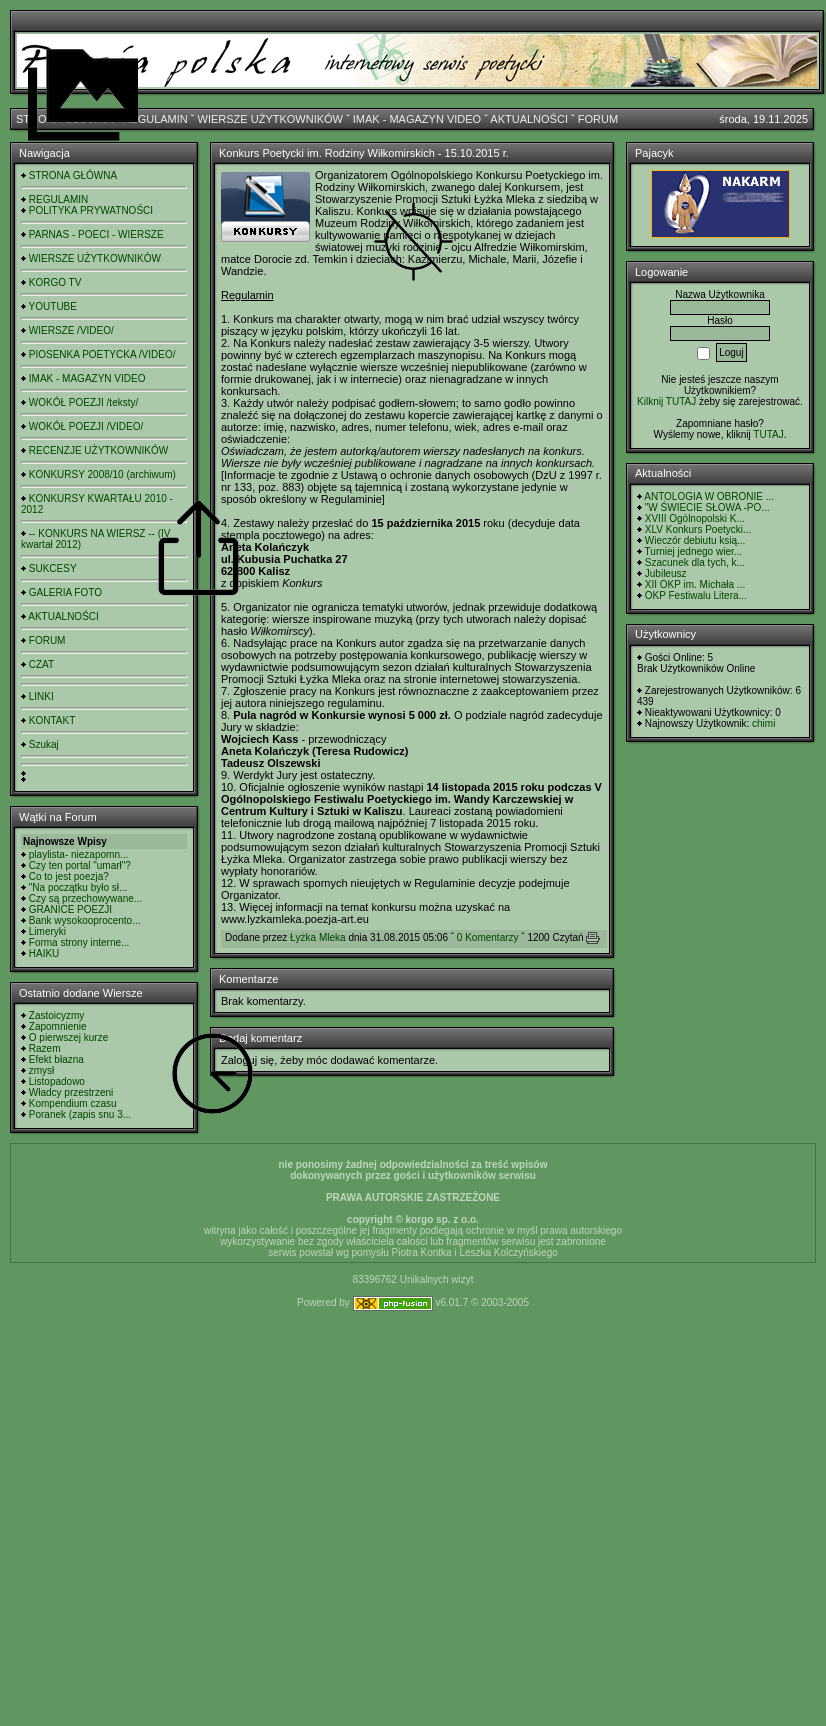  I want to click on location services disabled, so click(413, 241).